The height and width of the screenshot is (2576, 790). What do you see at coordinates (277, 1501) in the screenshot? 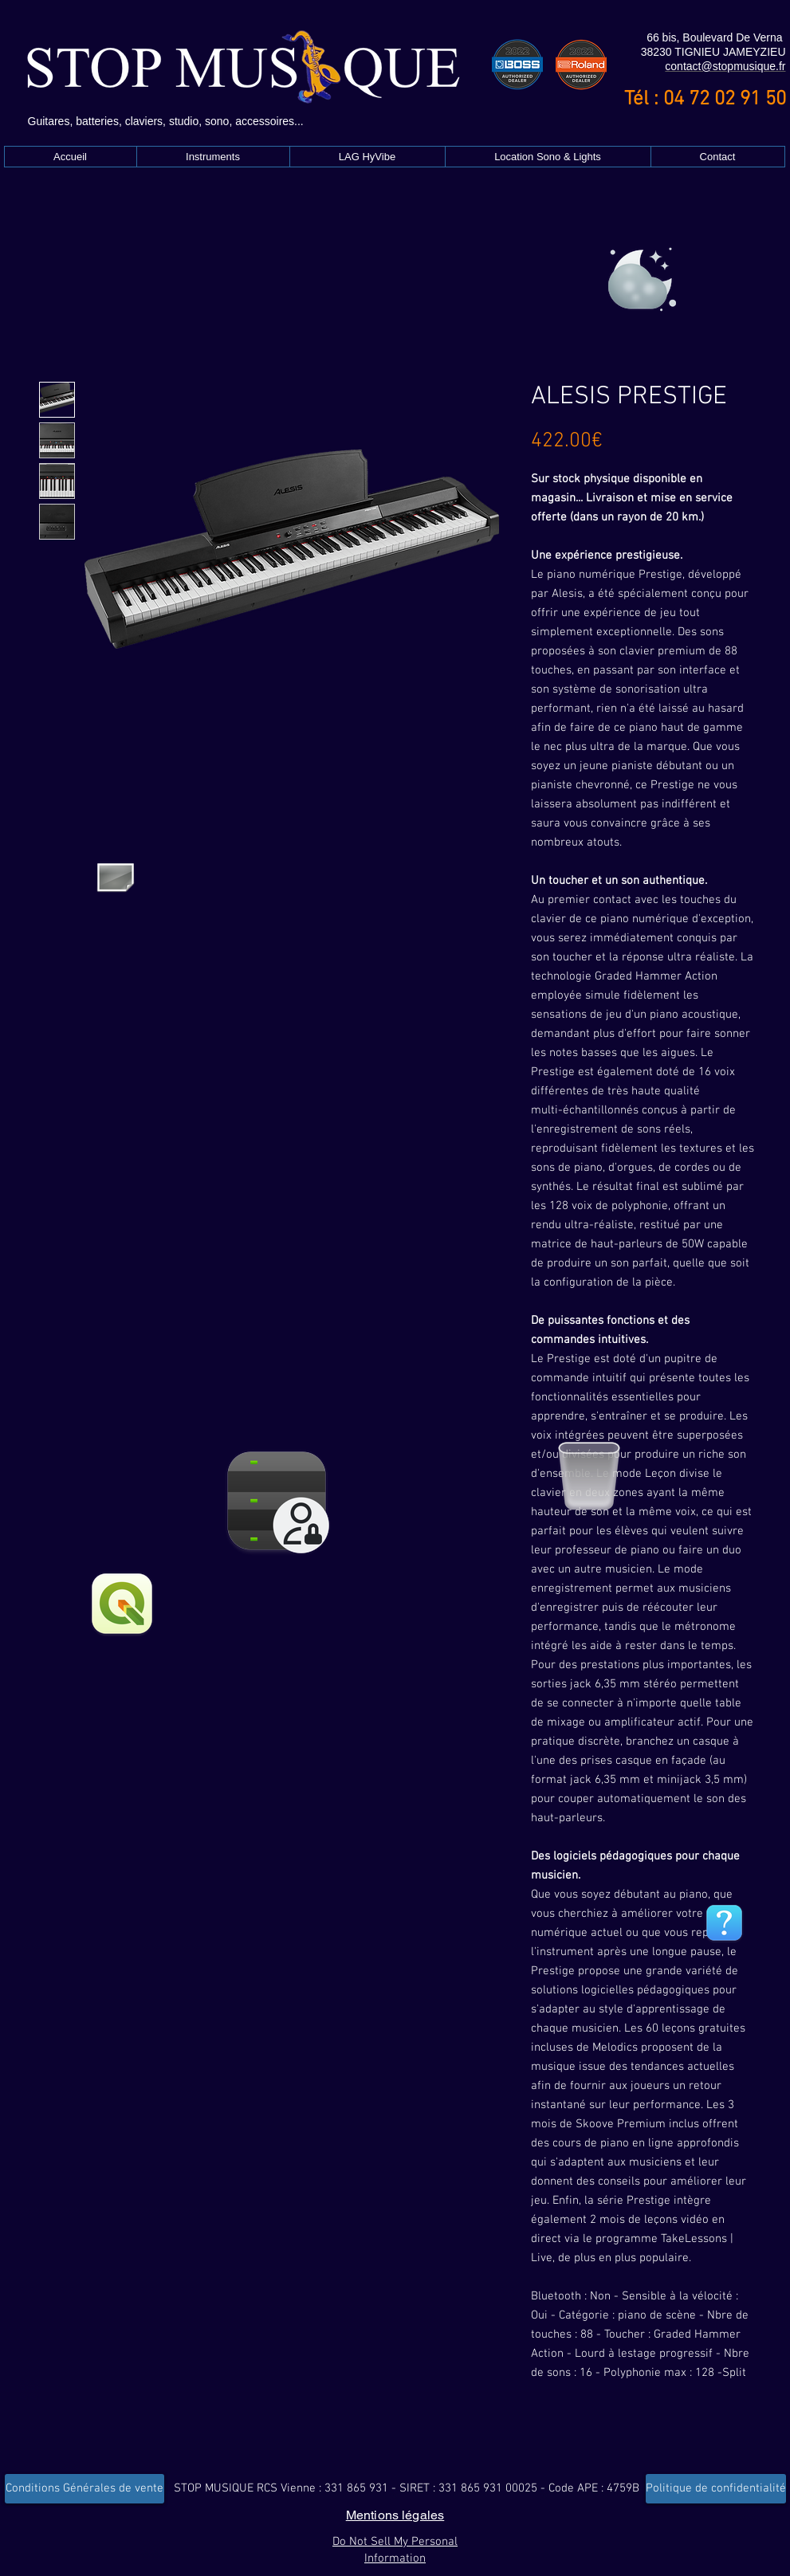
I see `configure NIS network server preferences` at bounding box center [277, 1501].